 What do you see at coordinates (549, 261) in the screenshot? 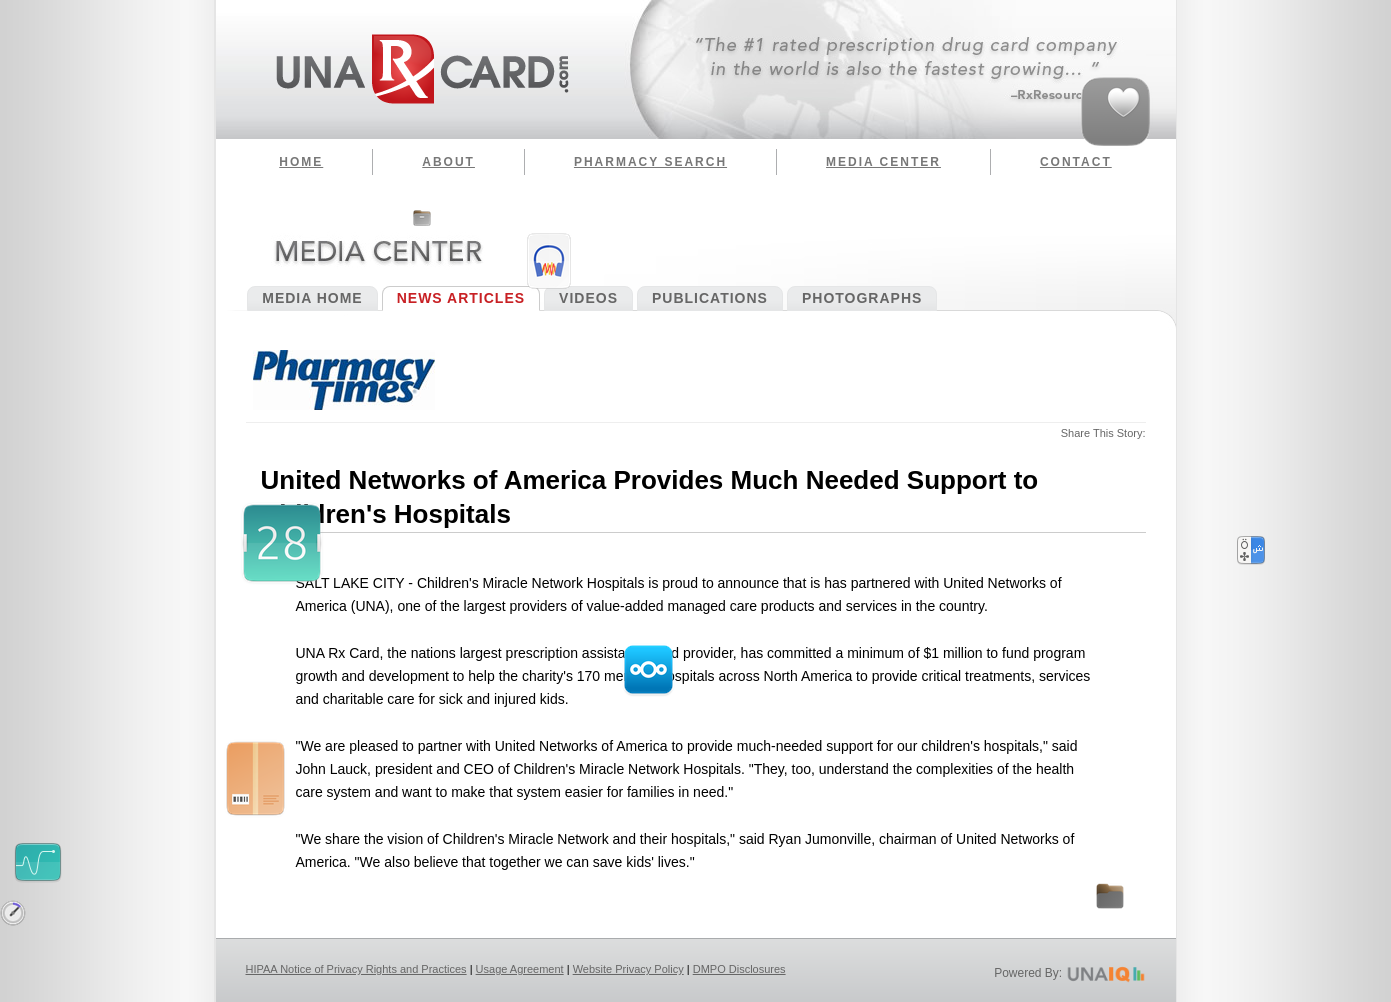
I see `audacity audio project file` at bounding box center [549, 261].